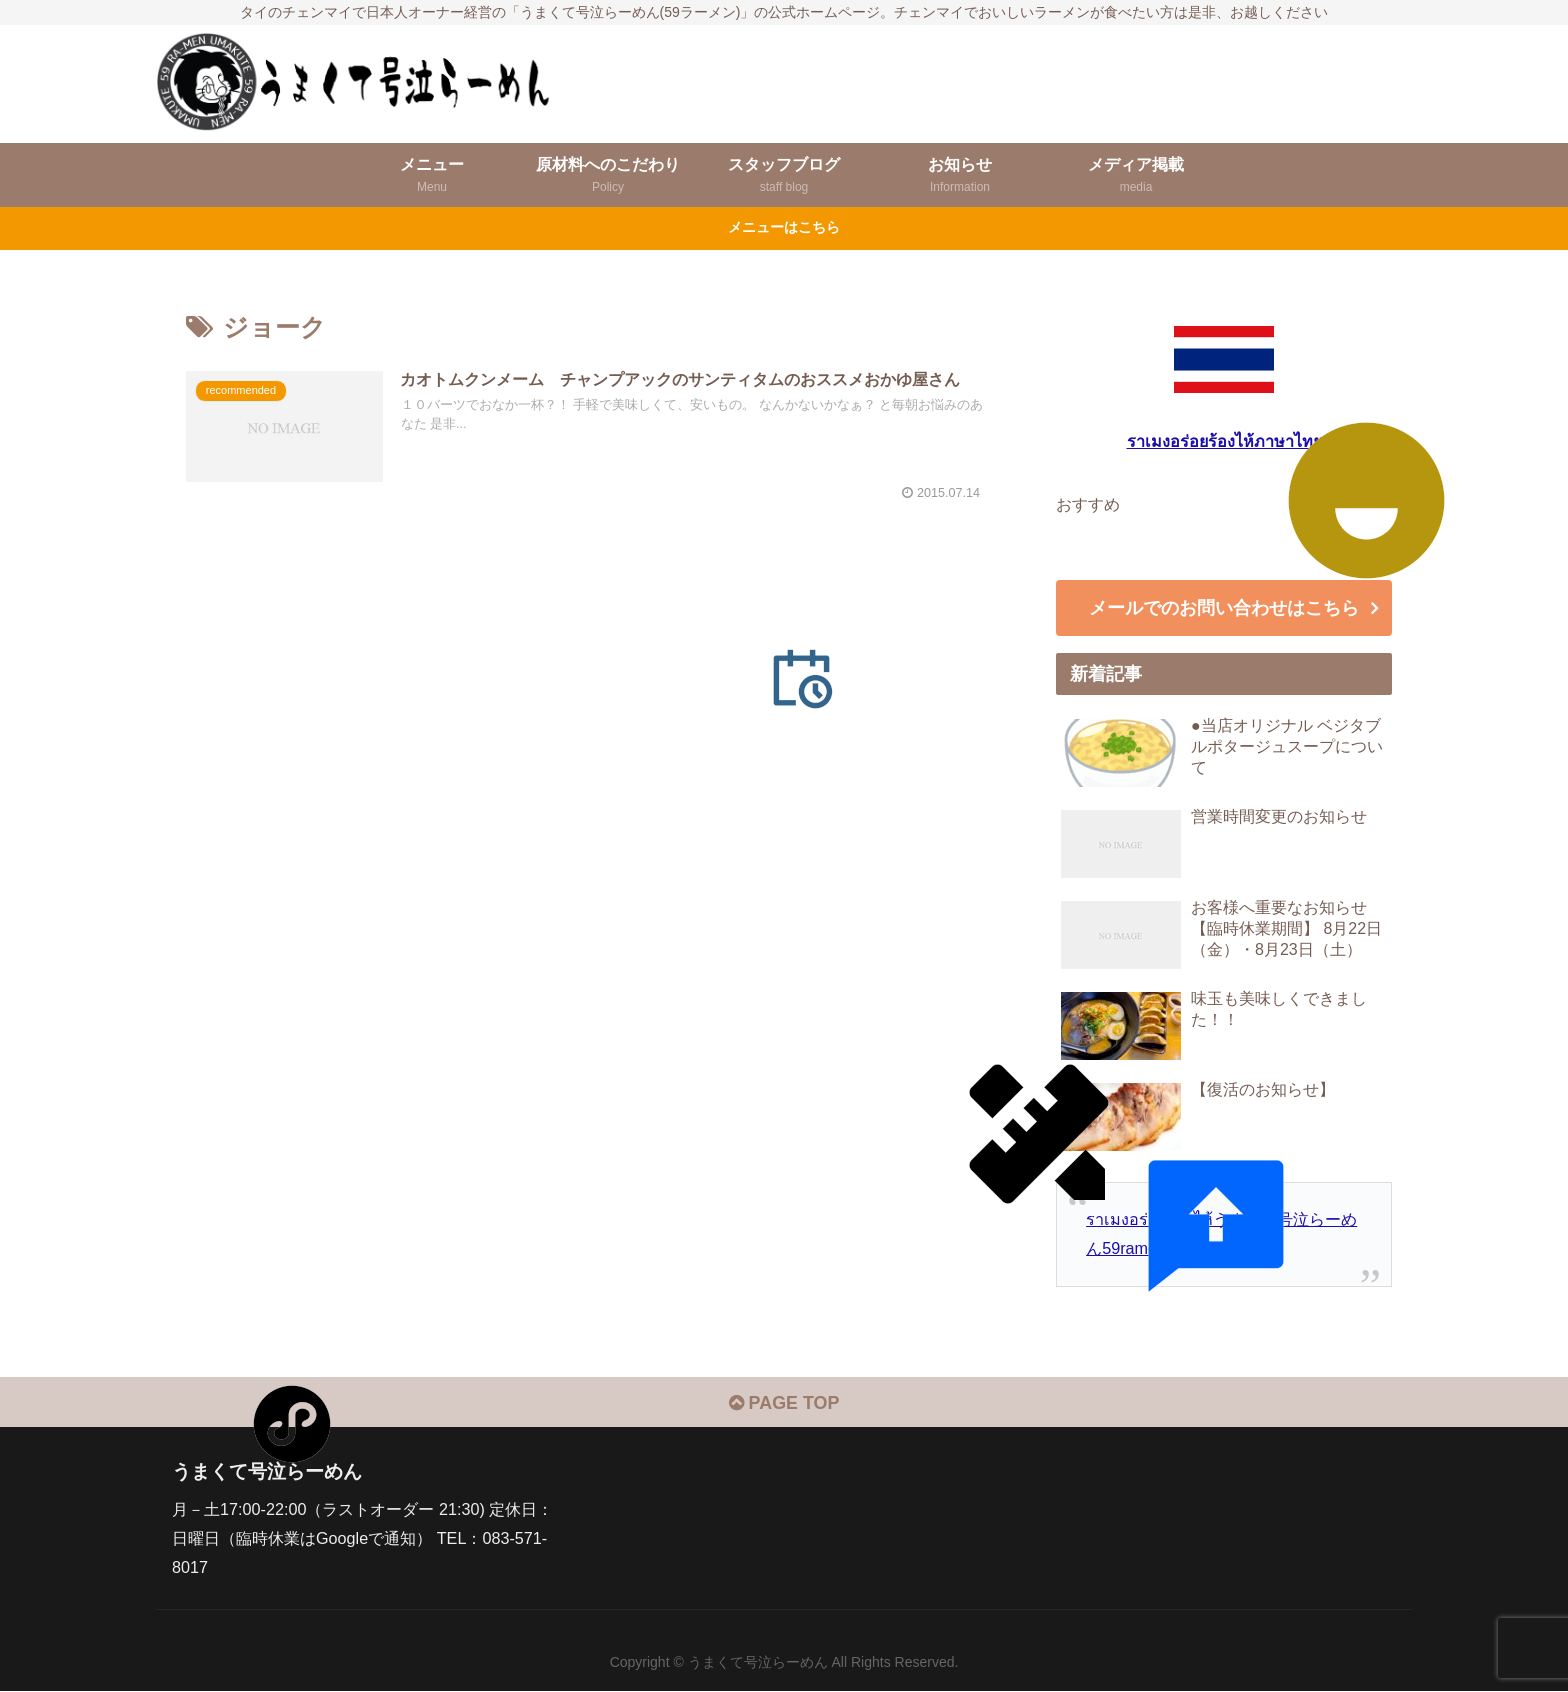  What do you see at coordinates (1366, 500) in the screenshot?
I see `add an emoji reaction` at bounding box center [1366, 500].